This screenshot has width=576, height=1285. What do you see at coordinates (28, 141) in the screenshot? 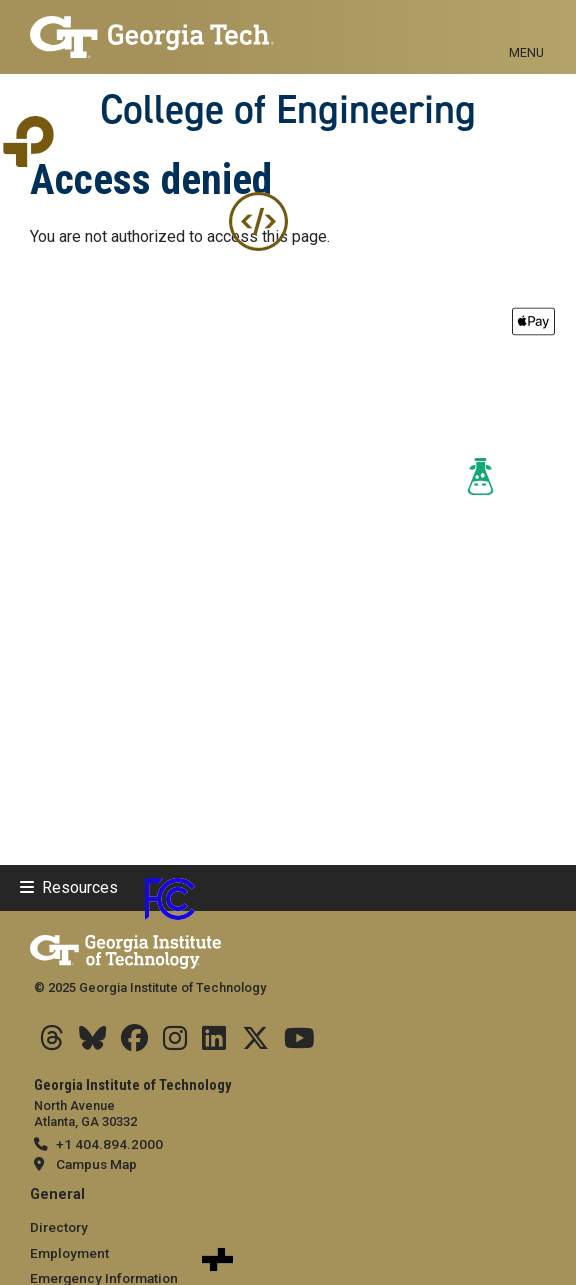
I see `tp-link brand logo` at bounding box center [28, 141].